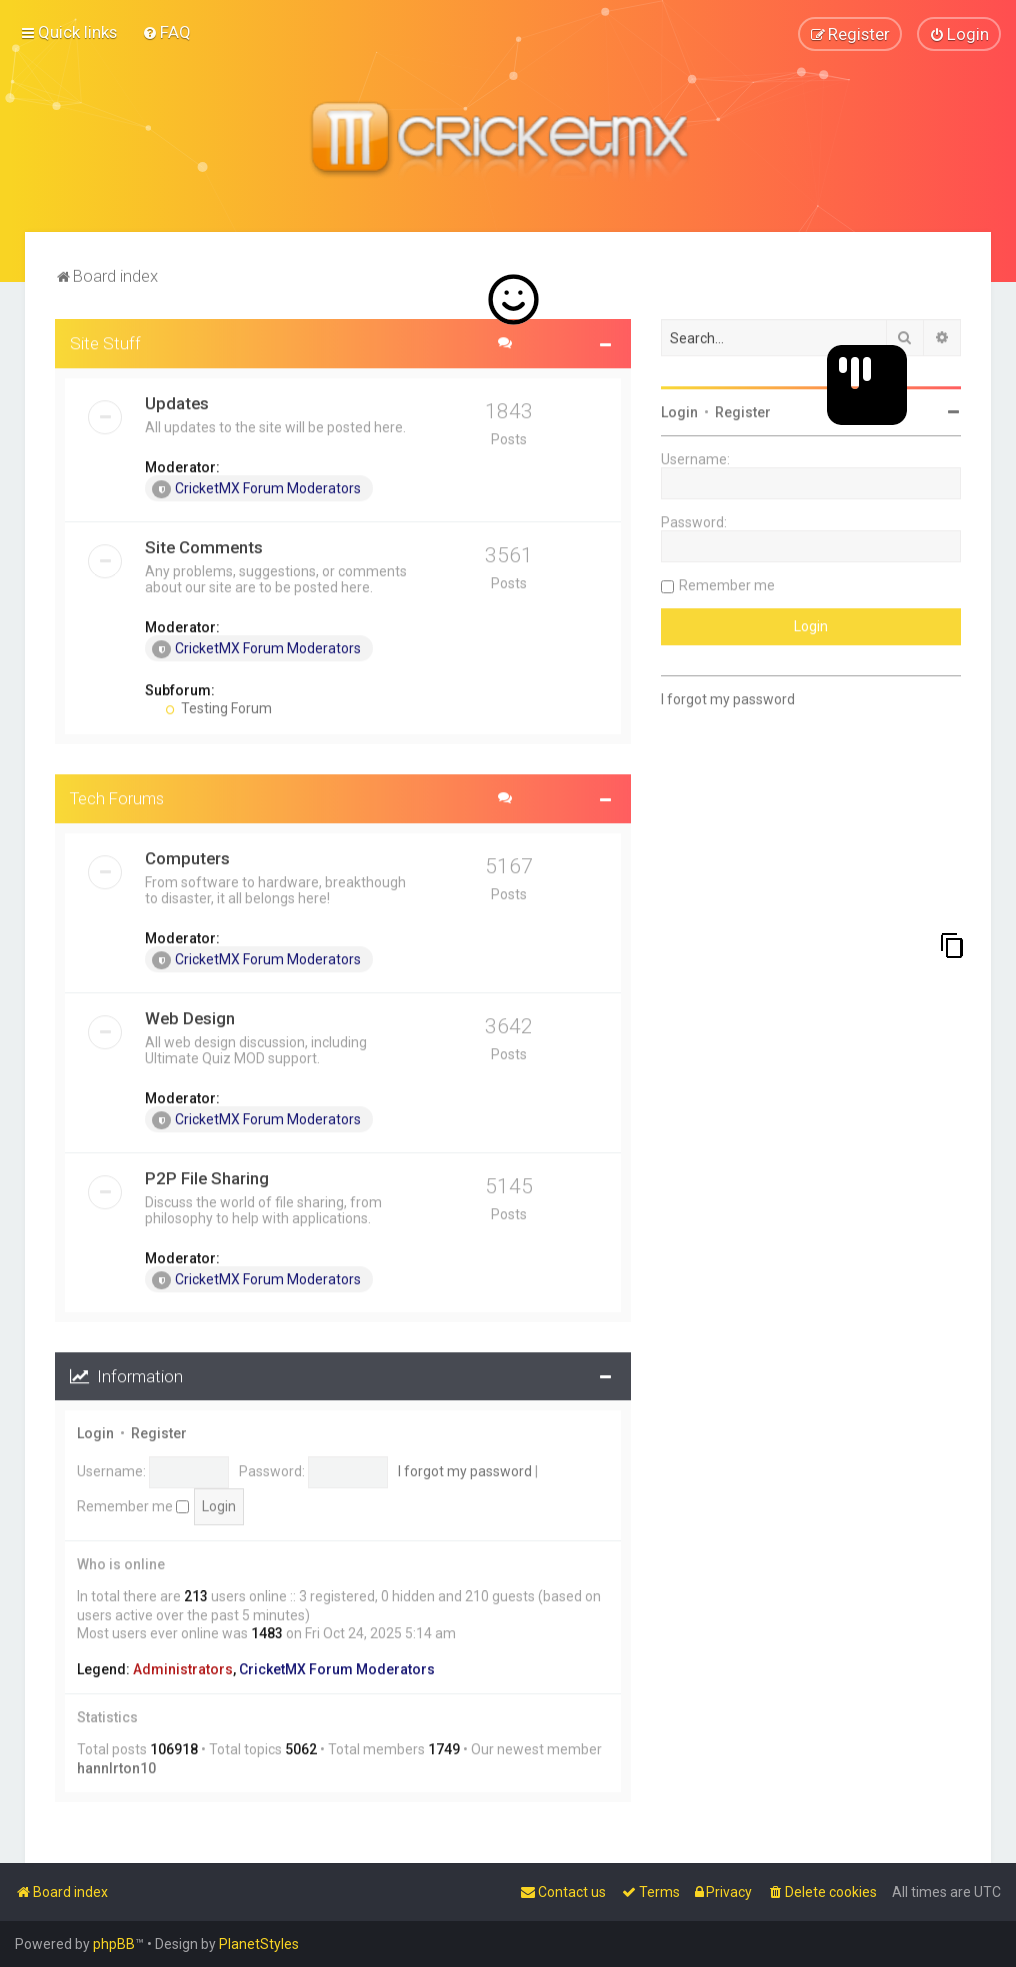 The width and height of the screenshot is (1016, 1967). Describe the element at coordinates (513, 299) in the screenshot. I see `add an emoji or reaction` at that location.